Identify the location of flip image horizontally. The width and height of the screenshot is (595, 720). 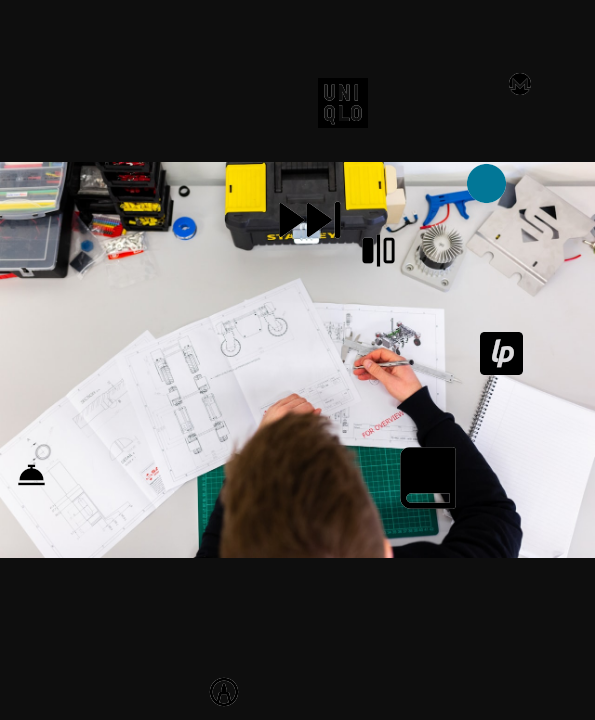
(378, 250).